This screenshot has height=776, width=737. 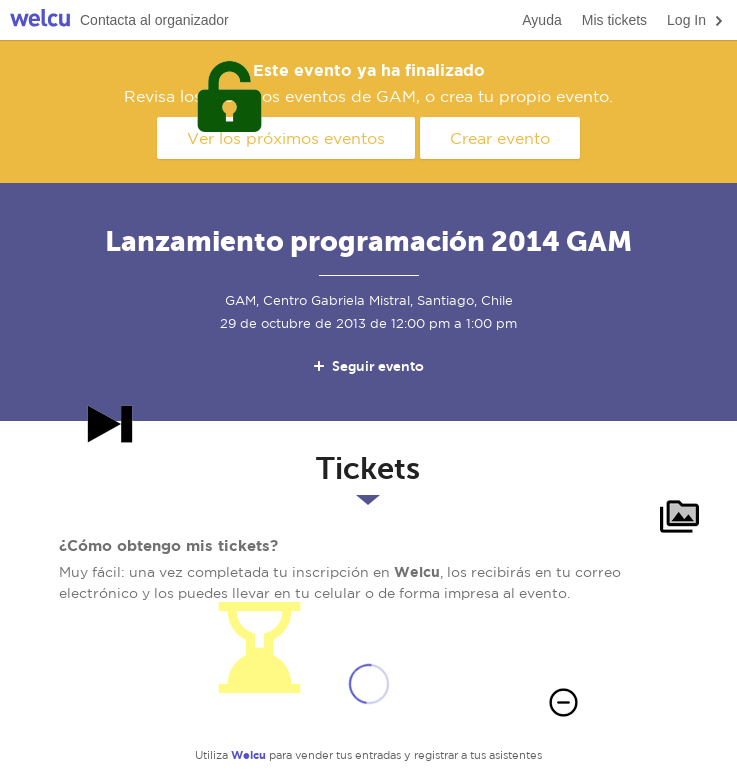 What do you see at coordinates (563, 702) in the screenshot?
I see `remove an item from a list or collection` at bounding box center [563, 702].